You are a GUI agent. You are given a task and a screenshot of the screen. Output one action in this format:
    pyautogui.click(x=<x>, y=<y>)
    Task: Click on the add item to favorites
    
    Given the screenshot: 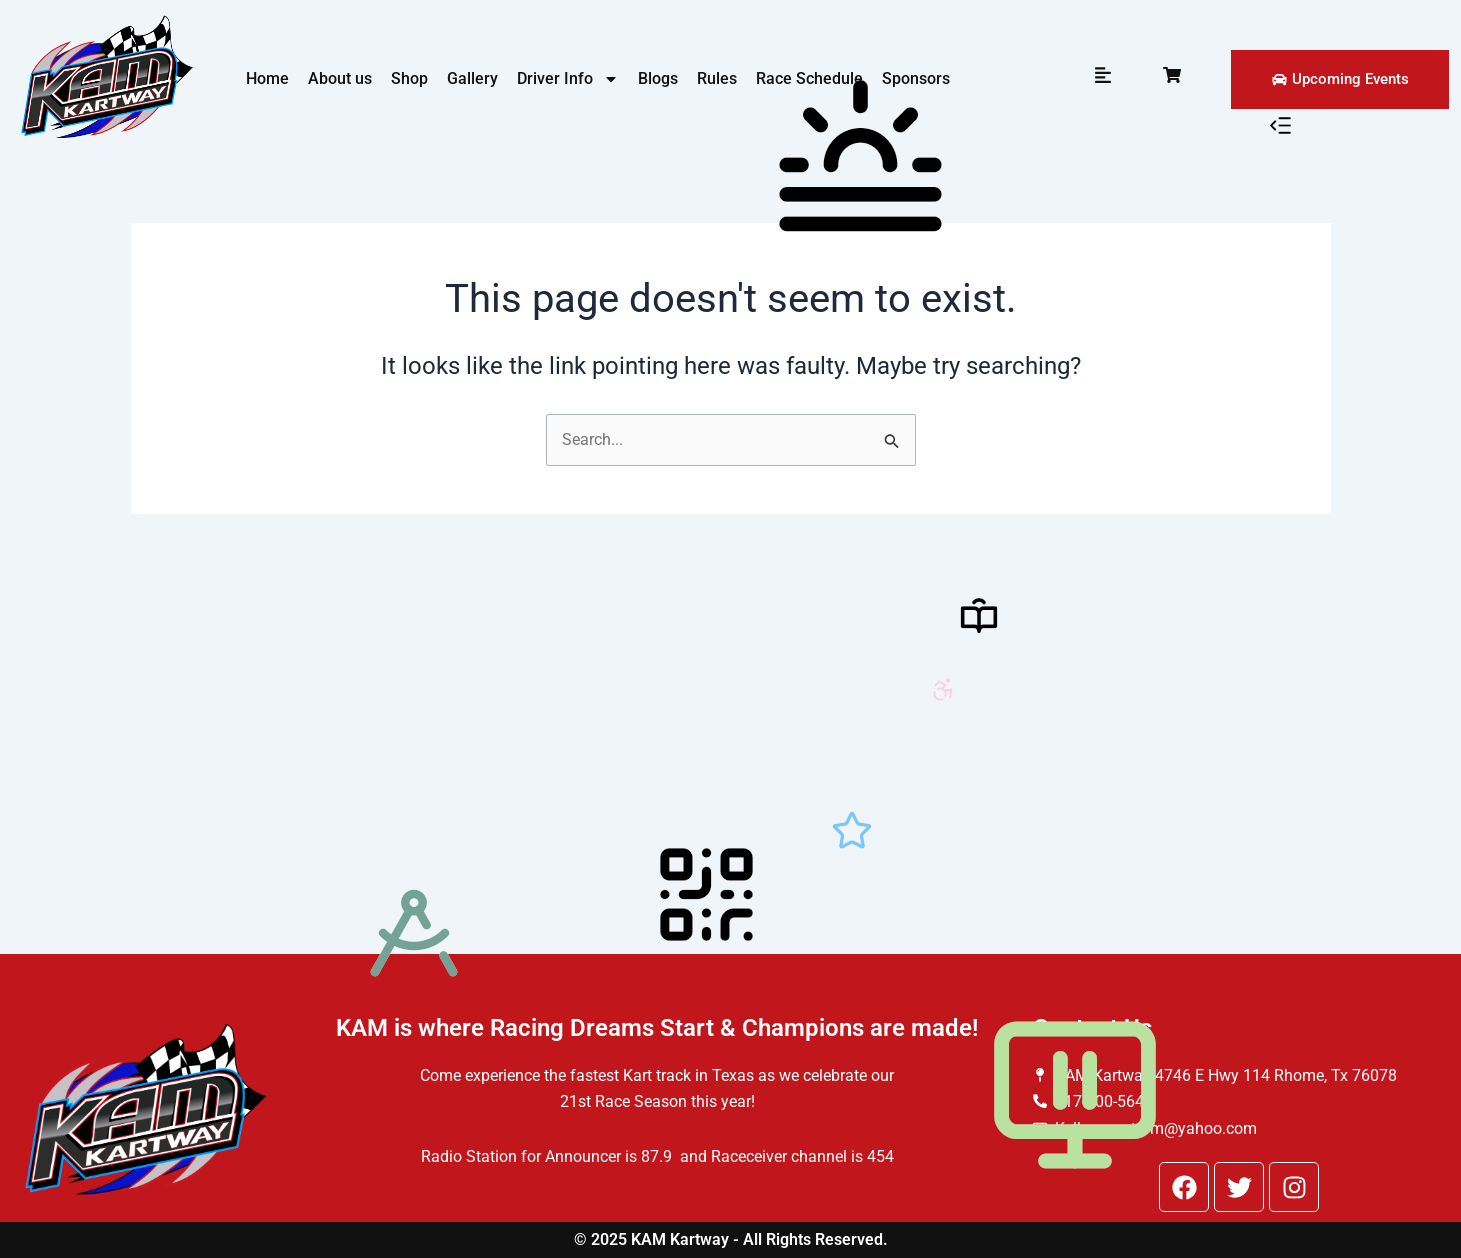 What is the action you would take?
    pyautogui.click(x=852, y=831)
    